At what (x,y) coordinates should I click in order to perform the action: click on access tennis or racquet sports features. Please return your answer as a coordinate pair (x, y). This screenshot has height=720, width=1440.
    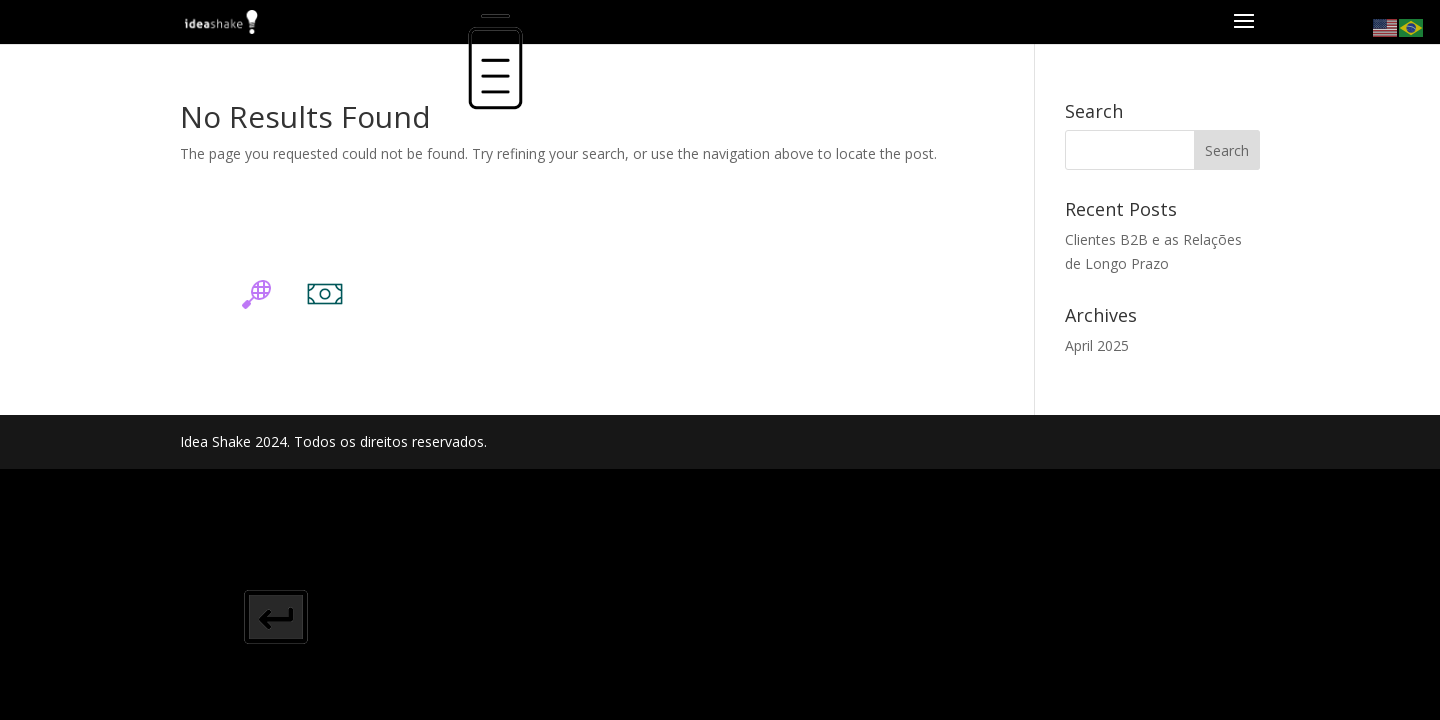
    Looking at the image, I should click on (256, 295).